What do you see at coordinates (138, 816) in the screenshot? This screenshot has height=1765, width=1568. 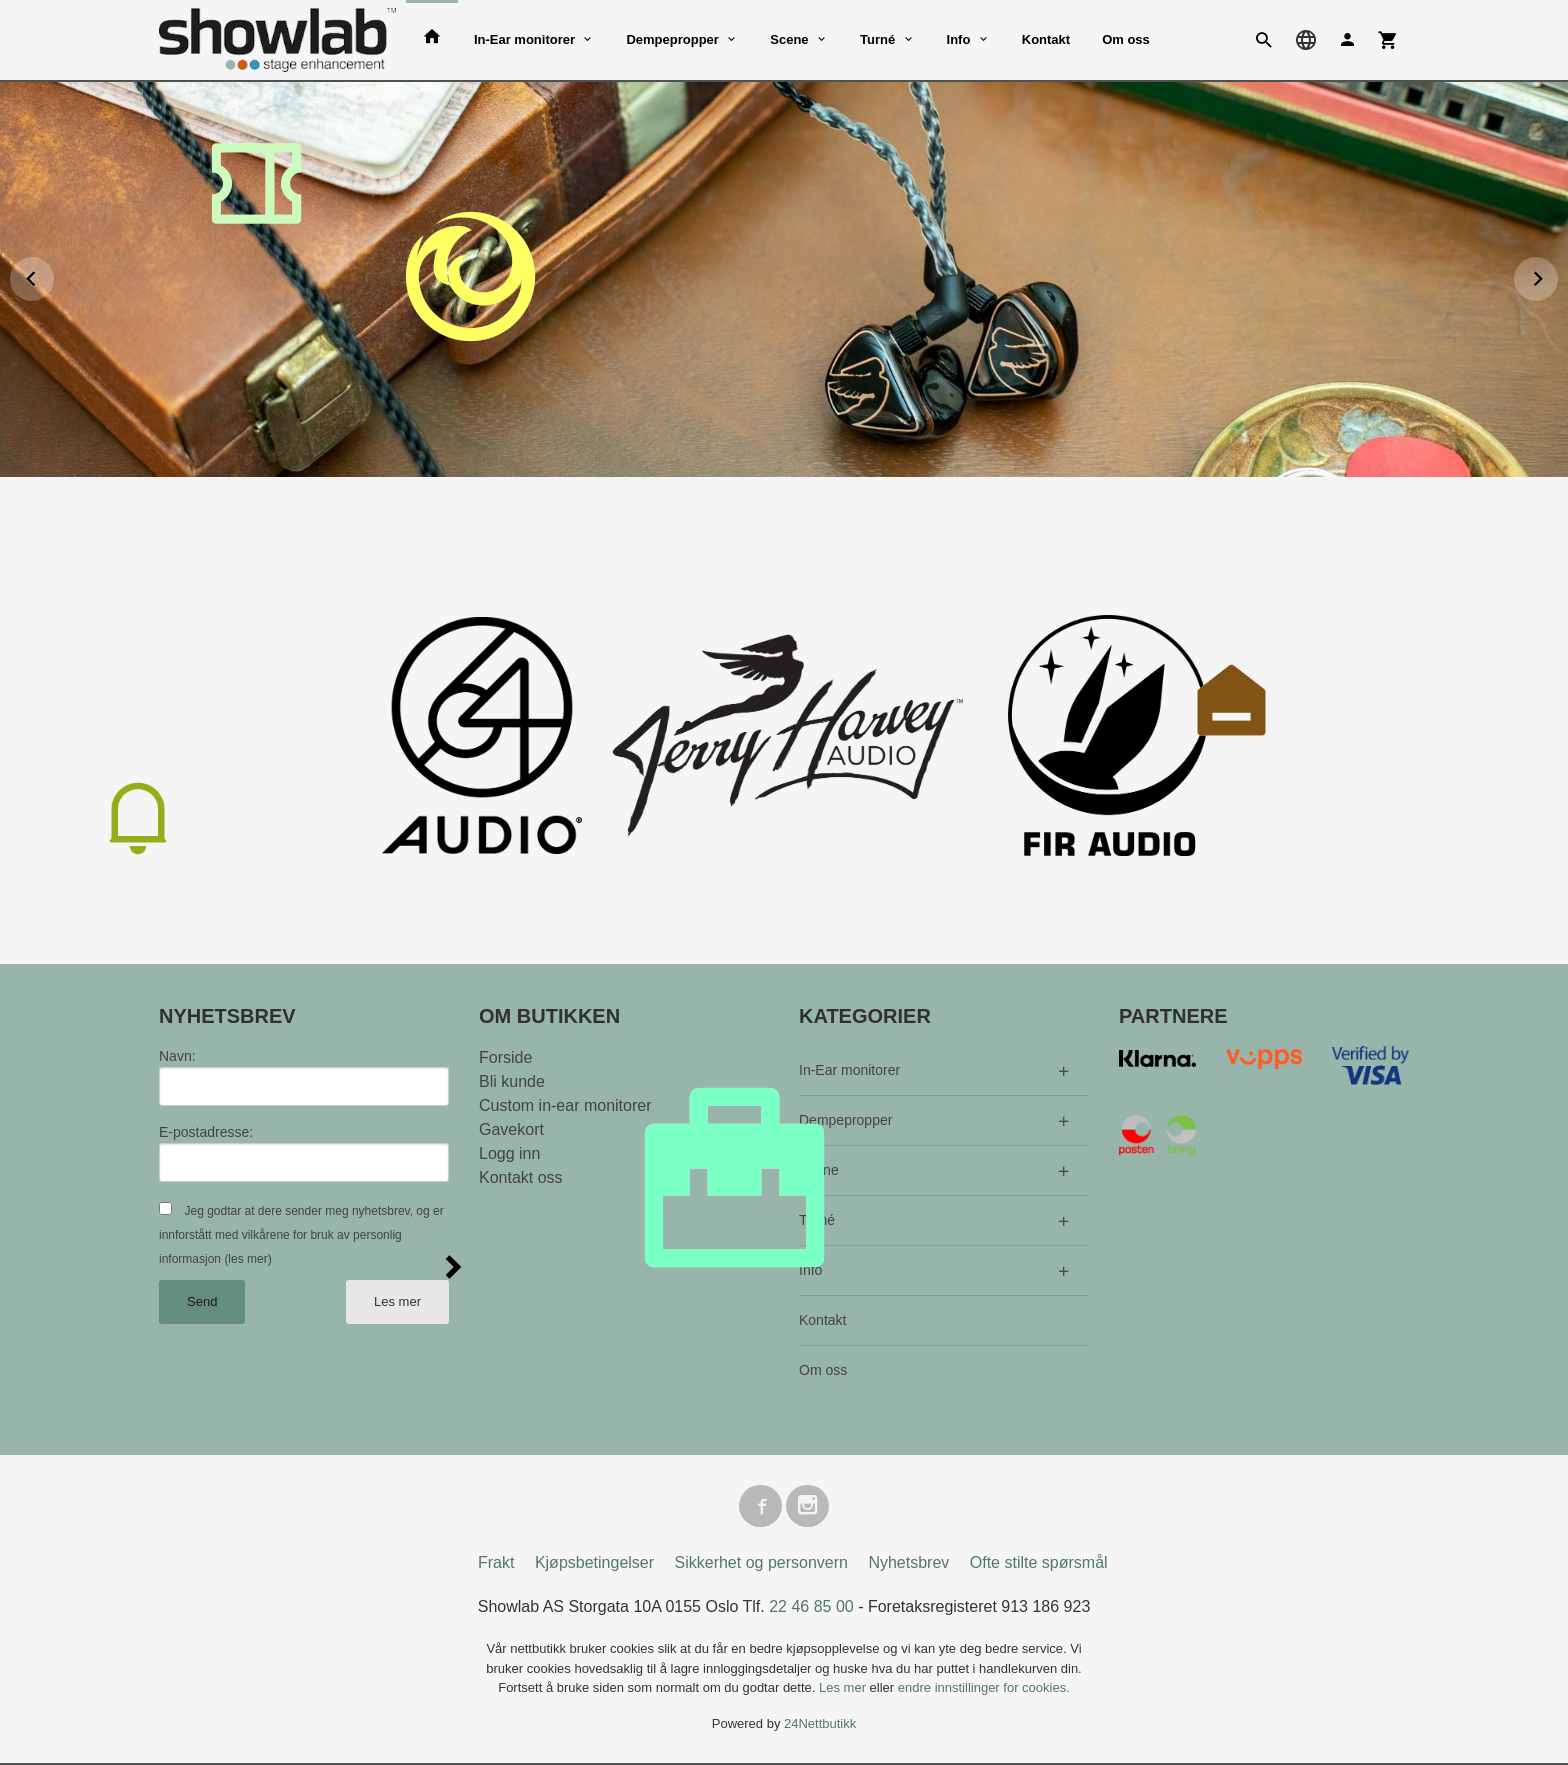 I see `view notifications` at bounding box center [138, 816].